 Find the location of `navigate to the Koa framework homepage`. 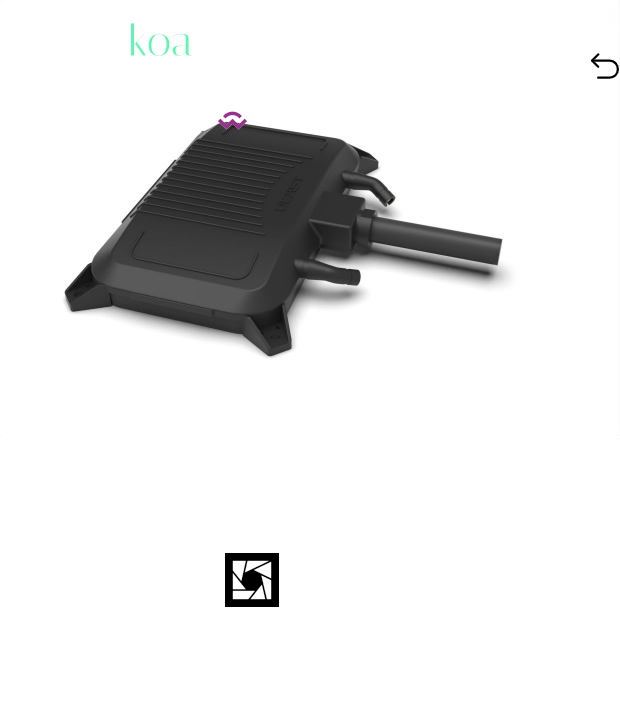

navigate to the Koa framework homepage is located at coordinates (161, 39).